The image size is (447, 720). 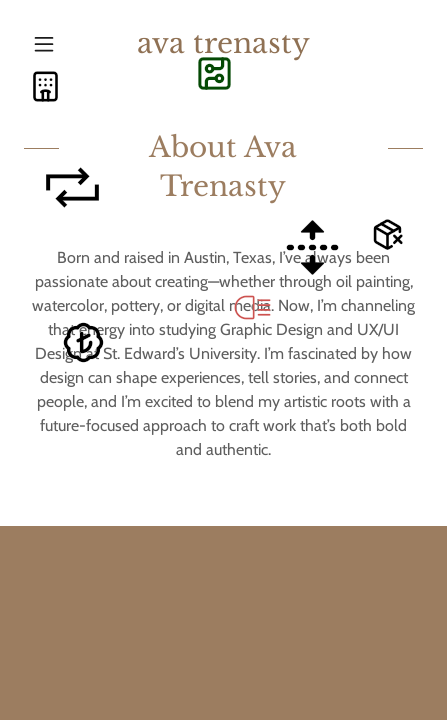 What do you see at coordinates (45, 86) in the screenshot?
I see `find nearby hotels or accommodations` at bounding box center [45, 86].